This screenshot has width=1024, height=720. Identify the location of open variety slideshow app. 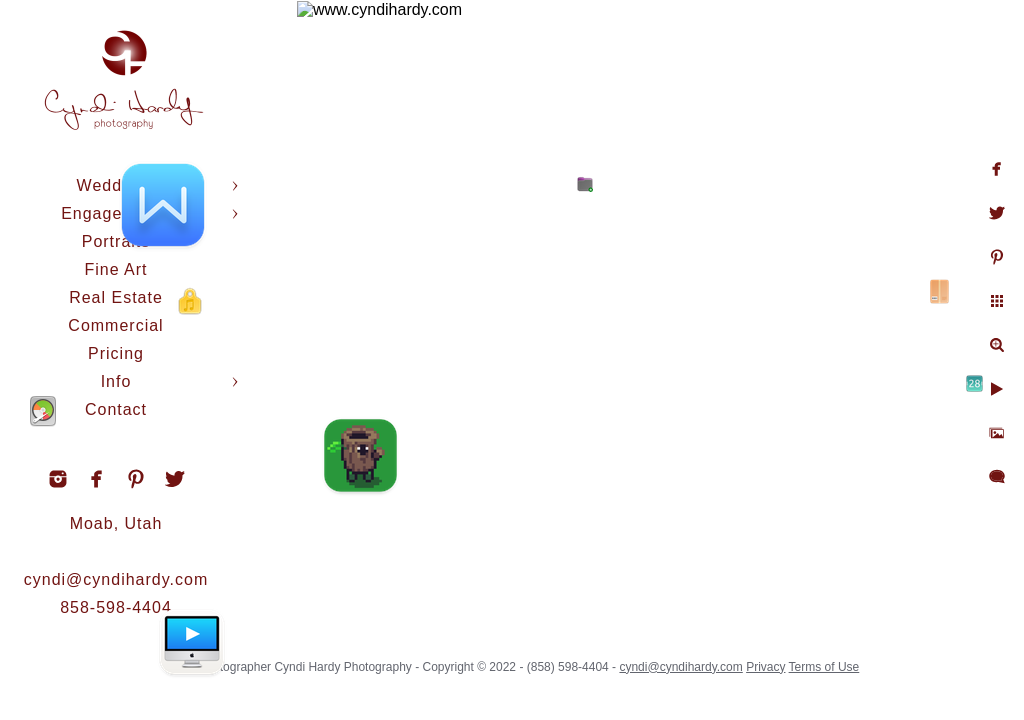
(192, 642).